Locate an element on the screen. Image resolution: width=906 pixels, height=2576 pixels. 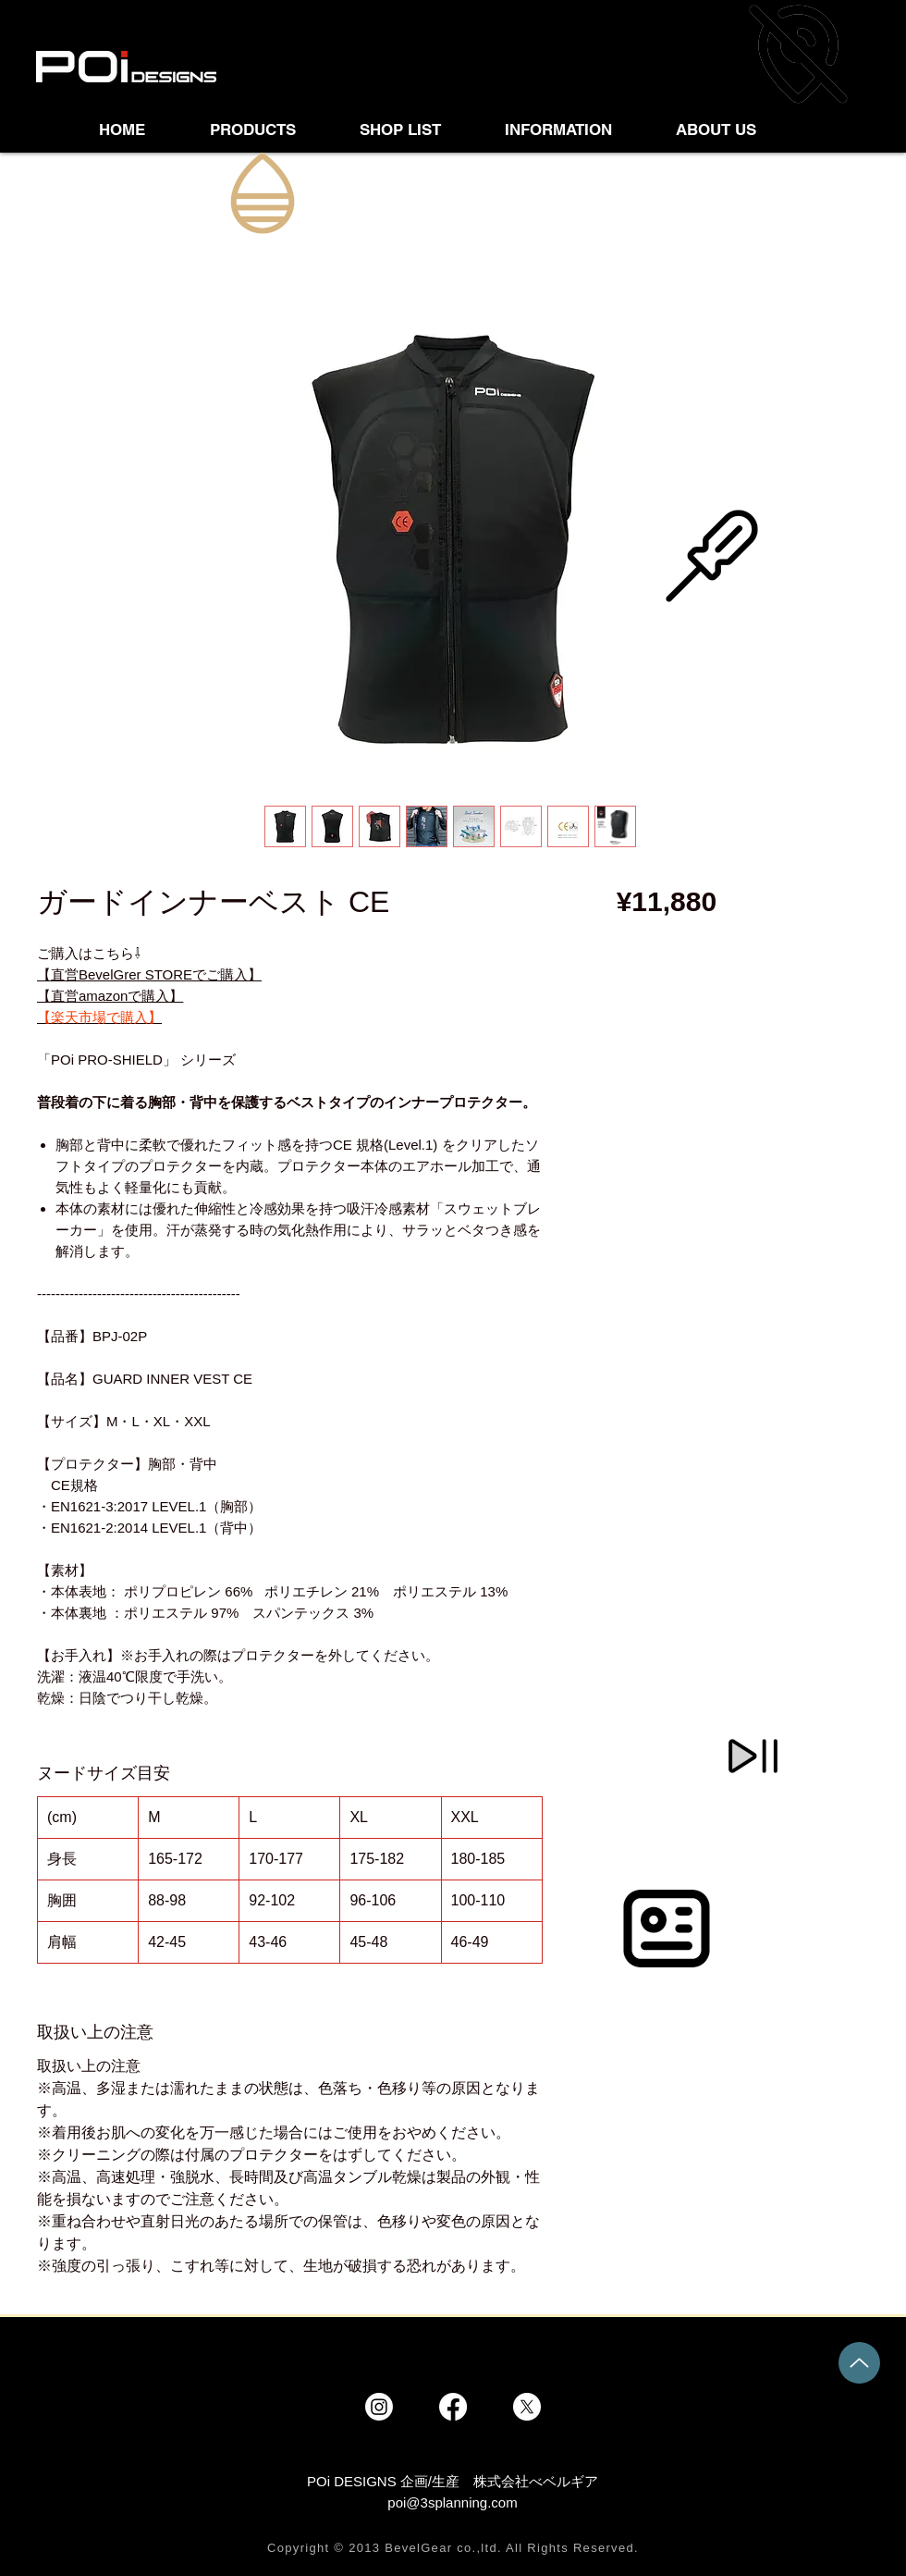
disable location services is located at coordinates (798, 54).